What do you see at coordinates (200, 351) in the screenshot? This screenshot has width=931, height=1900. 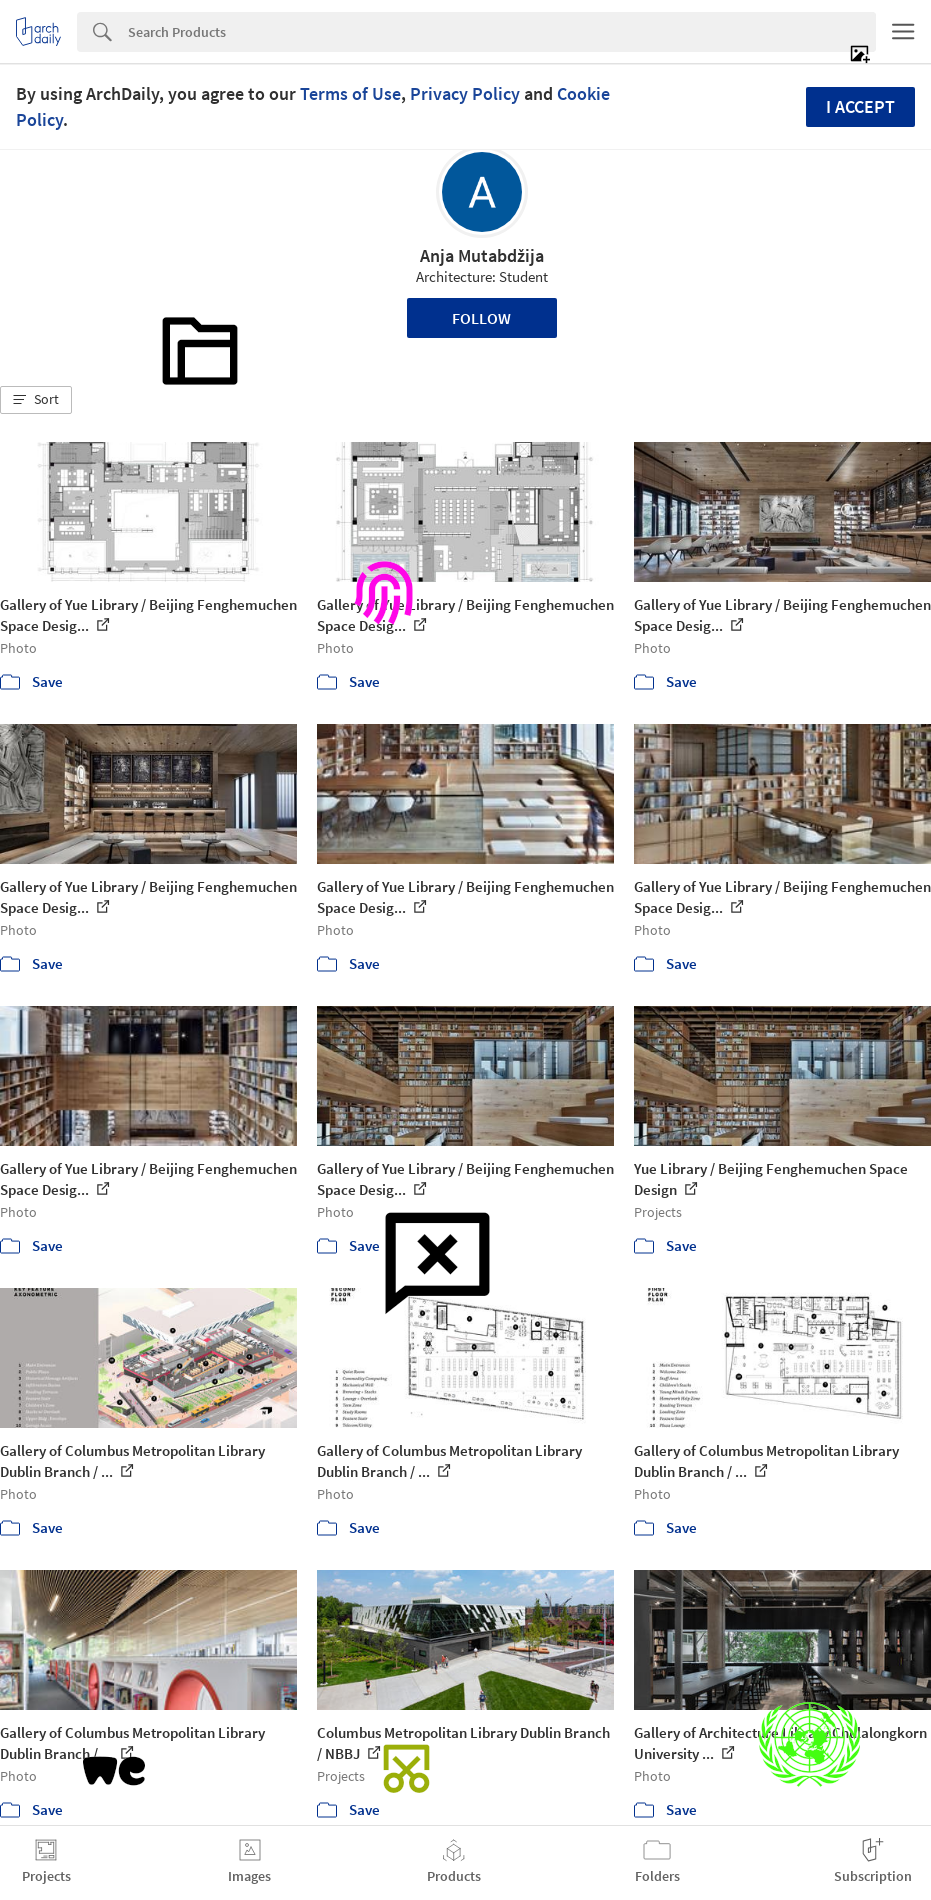 I see `open folder to view files` at bounding box center [200, 351].